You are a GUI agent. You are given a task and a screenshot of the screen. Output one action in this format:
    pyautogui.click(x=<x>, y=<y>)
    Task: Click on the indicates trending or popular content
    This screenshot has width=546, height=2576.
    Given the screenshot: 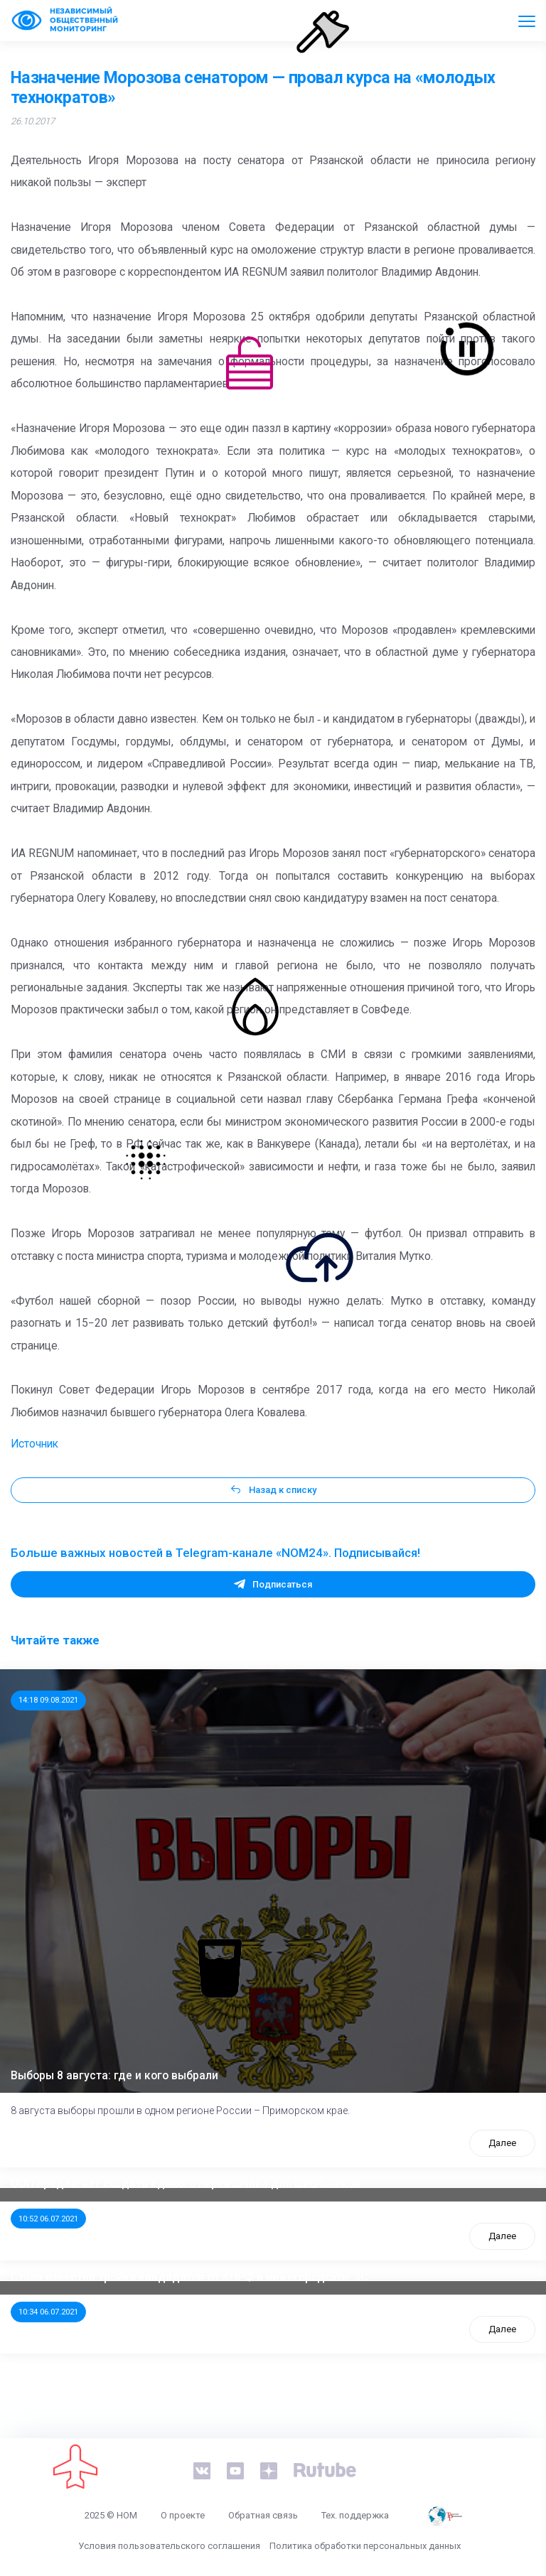 What is the action you would take?
    pyautogui.click(x=255, y=1008)
    